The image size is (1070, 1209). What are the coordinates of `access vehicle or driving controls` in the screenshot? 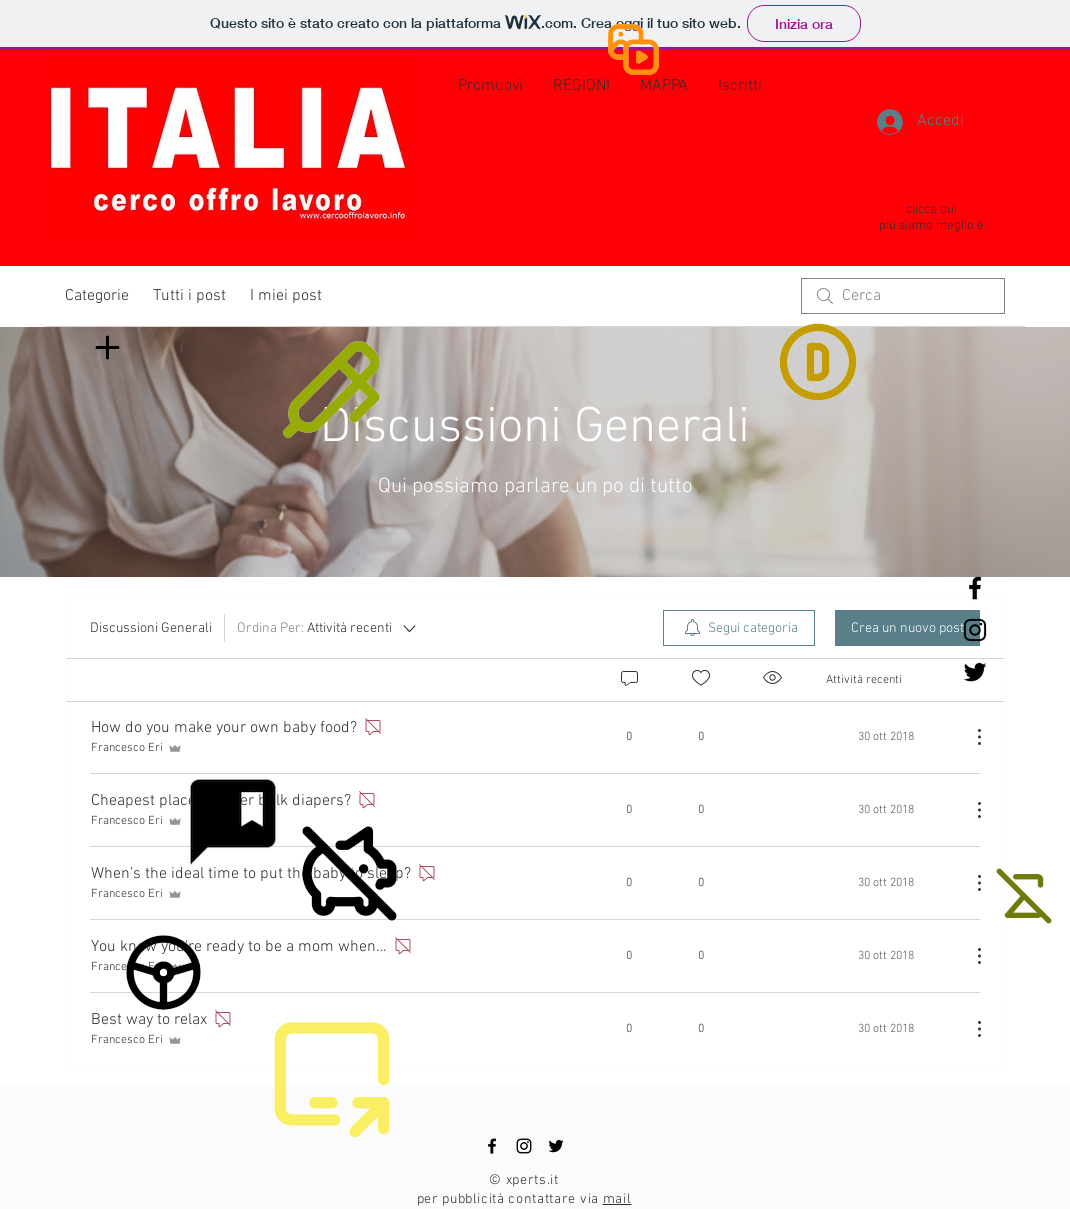 It's located at (163, 972).